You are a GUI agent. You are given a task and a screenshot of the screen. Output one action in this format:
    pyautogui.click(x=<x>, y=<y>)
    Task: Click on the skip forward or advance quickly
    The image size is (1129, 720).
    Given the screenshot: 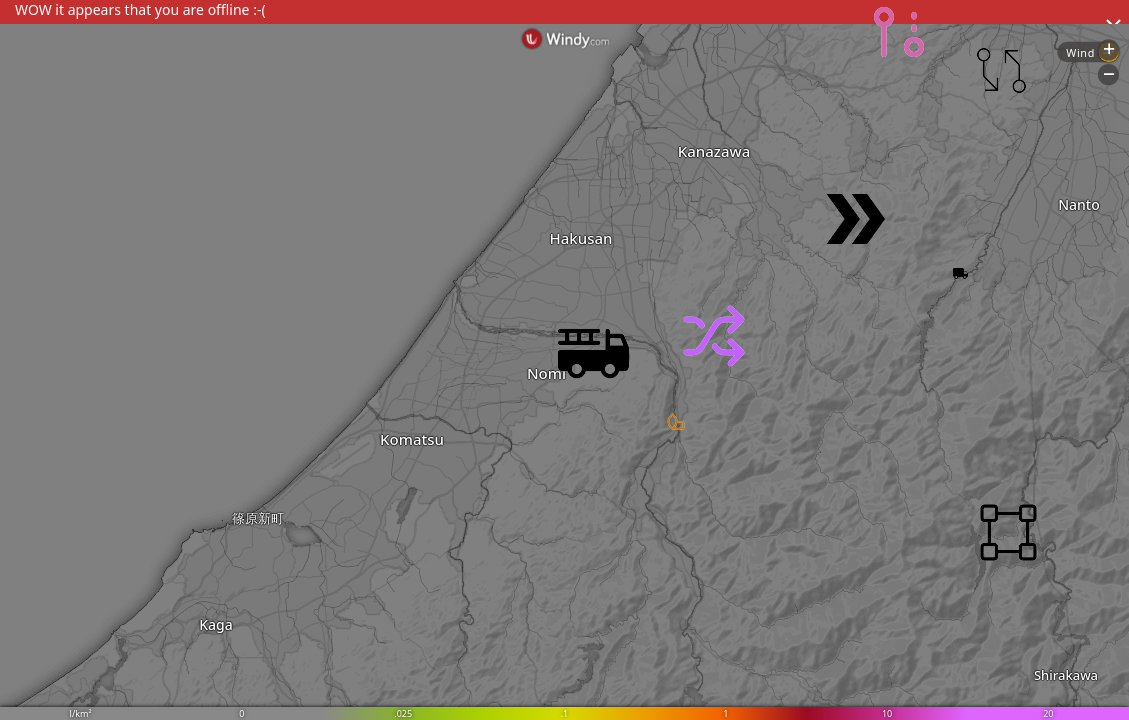 What is the action you would take?
    pyautogui.click(x=855, y=219)
    